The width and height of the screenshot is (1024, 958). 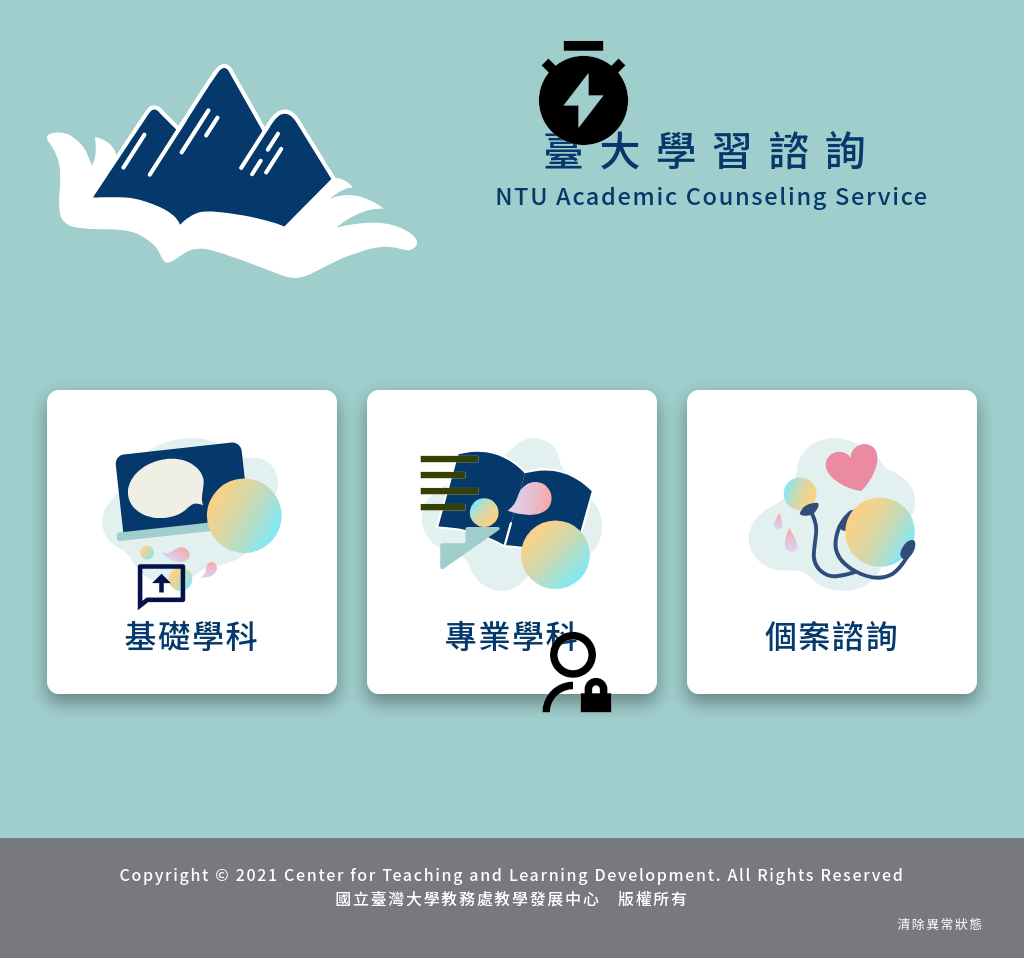 I want to click on access admin or administrator settings, so click(x=573, y=674).